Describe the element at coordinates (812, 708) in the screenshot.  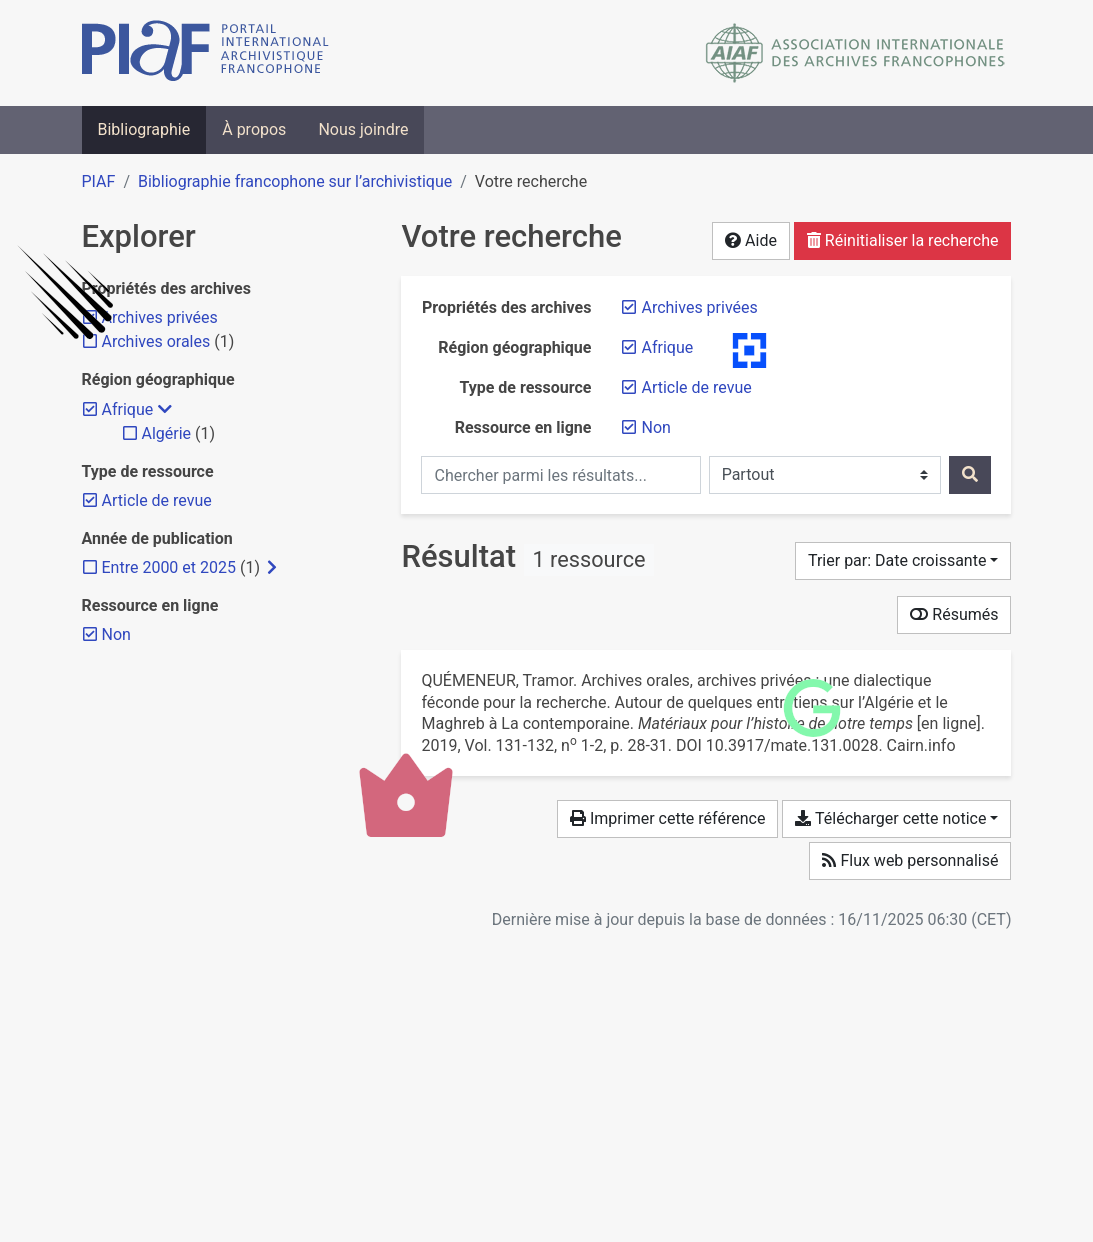
I see `sign in with Google` at that location.